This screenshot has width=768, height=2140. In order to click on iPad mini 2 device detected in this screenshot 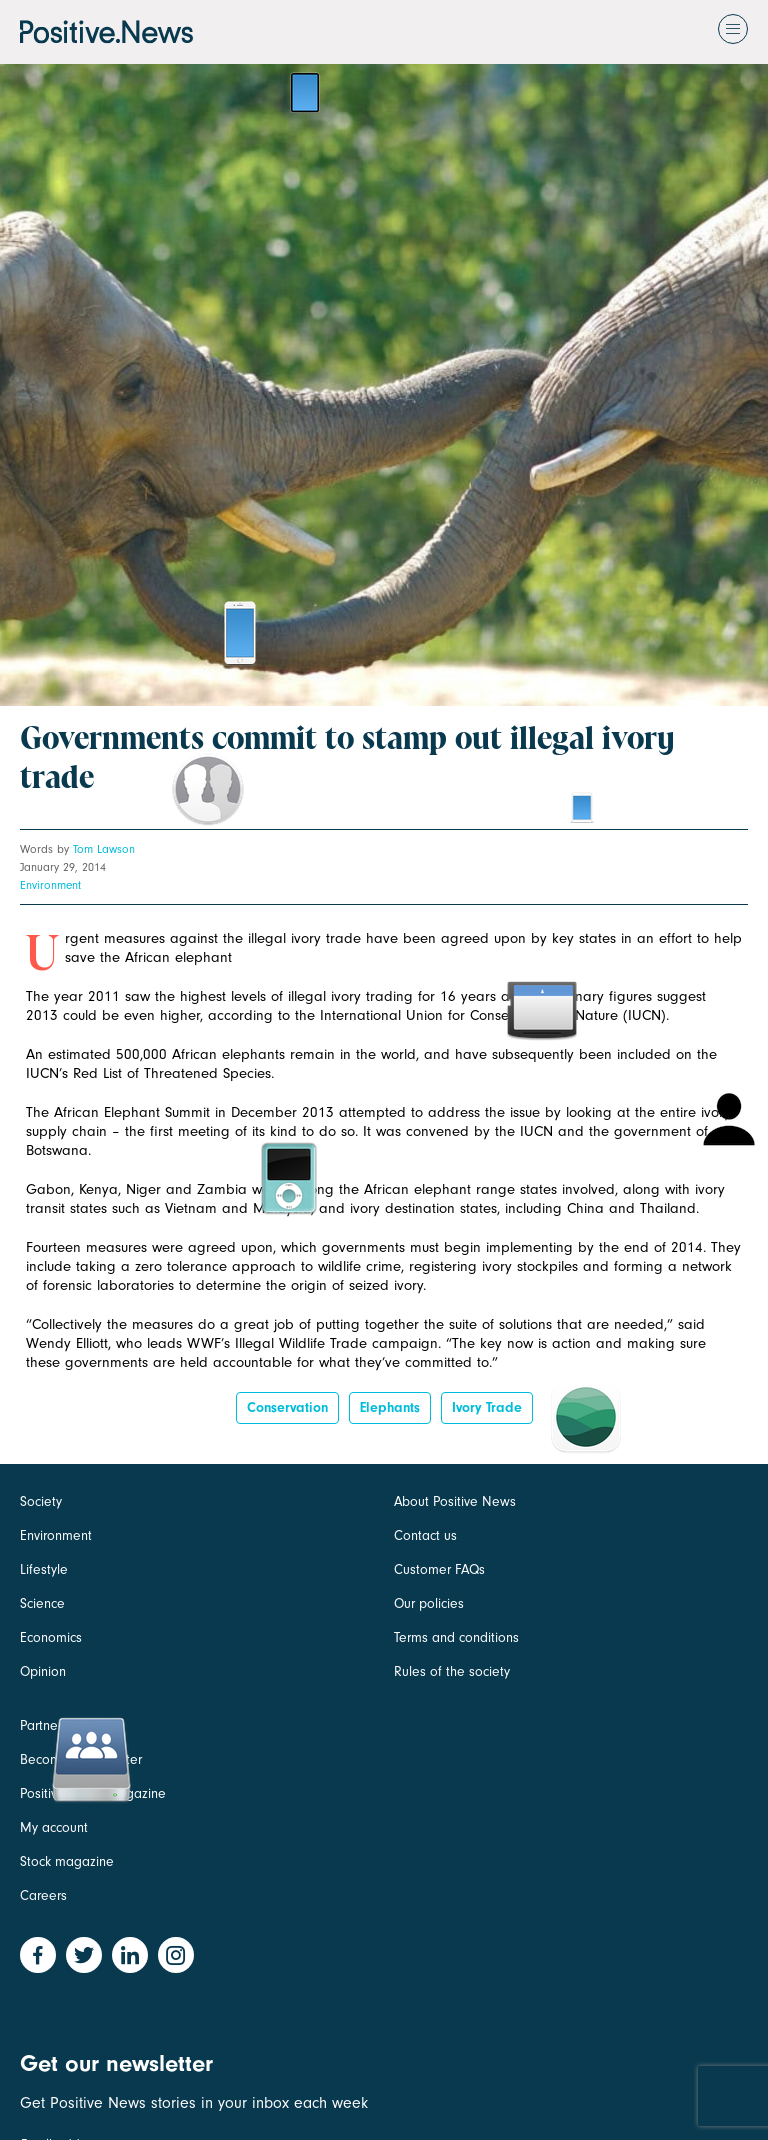, I will do `click(582, 805)`.